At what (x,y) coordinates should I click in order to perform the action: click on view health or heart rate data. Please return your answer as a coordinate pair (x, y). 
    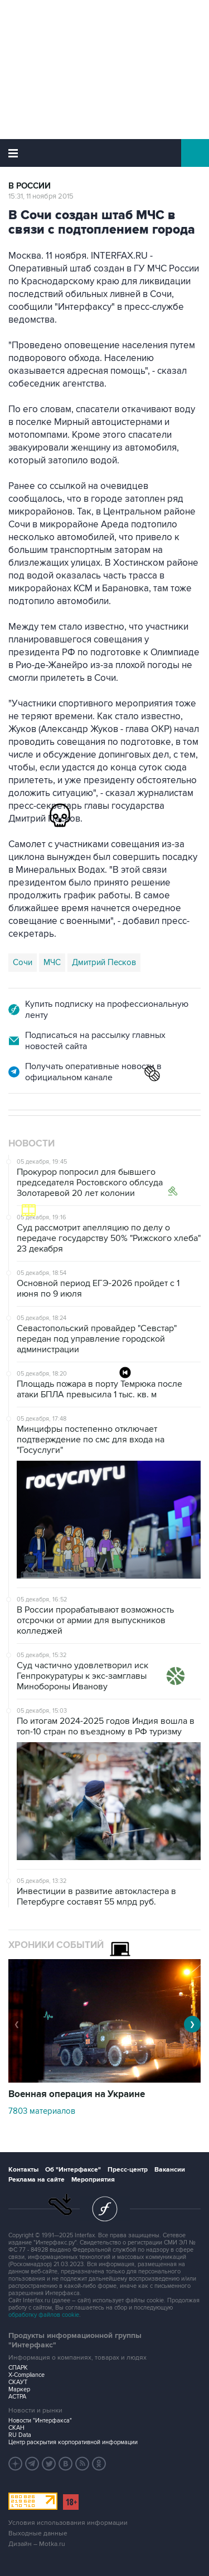
    Looking at the image, I should click on (48, 2015).